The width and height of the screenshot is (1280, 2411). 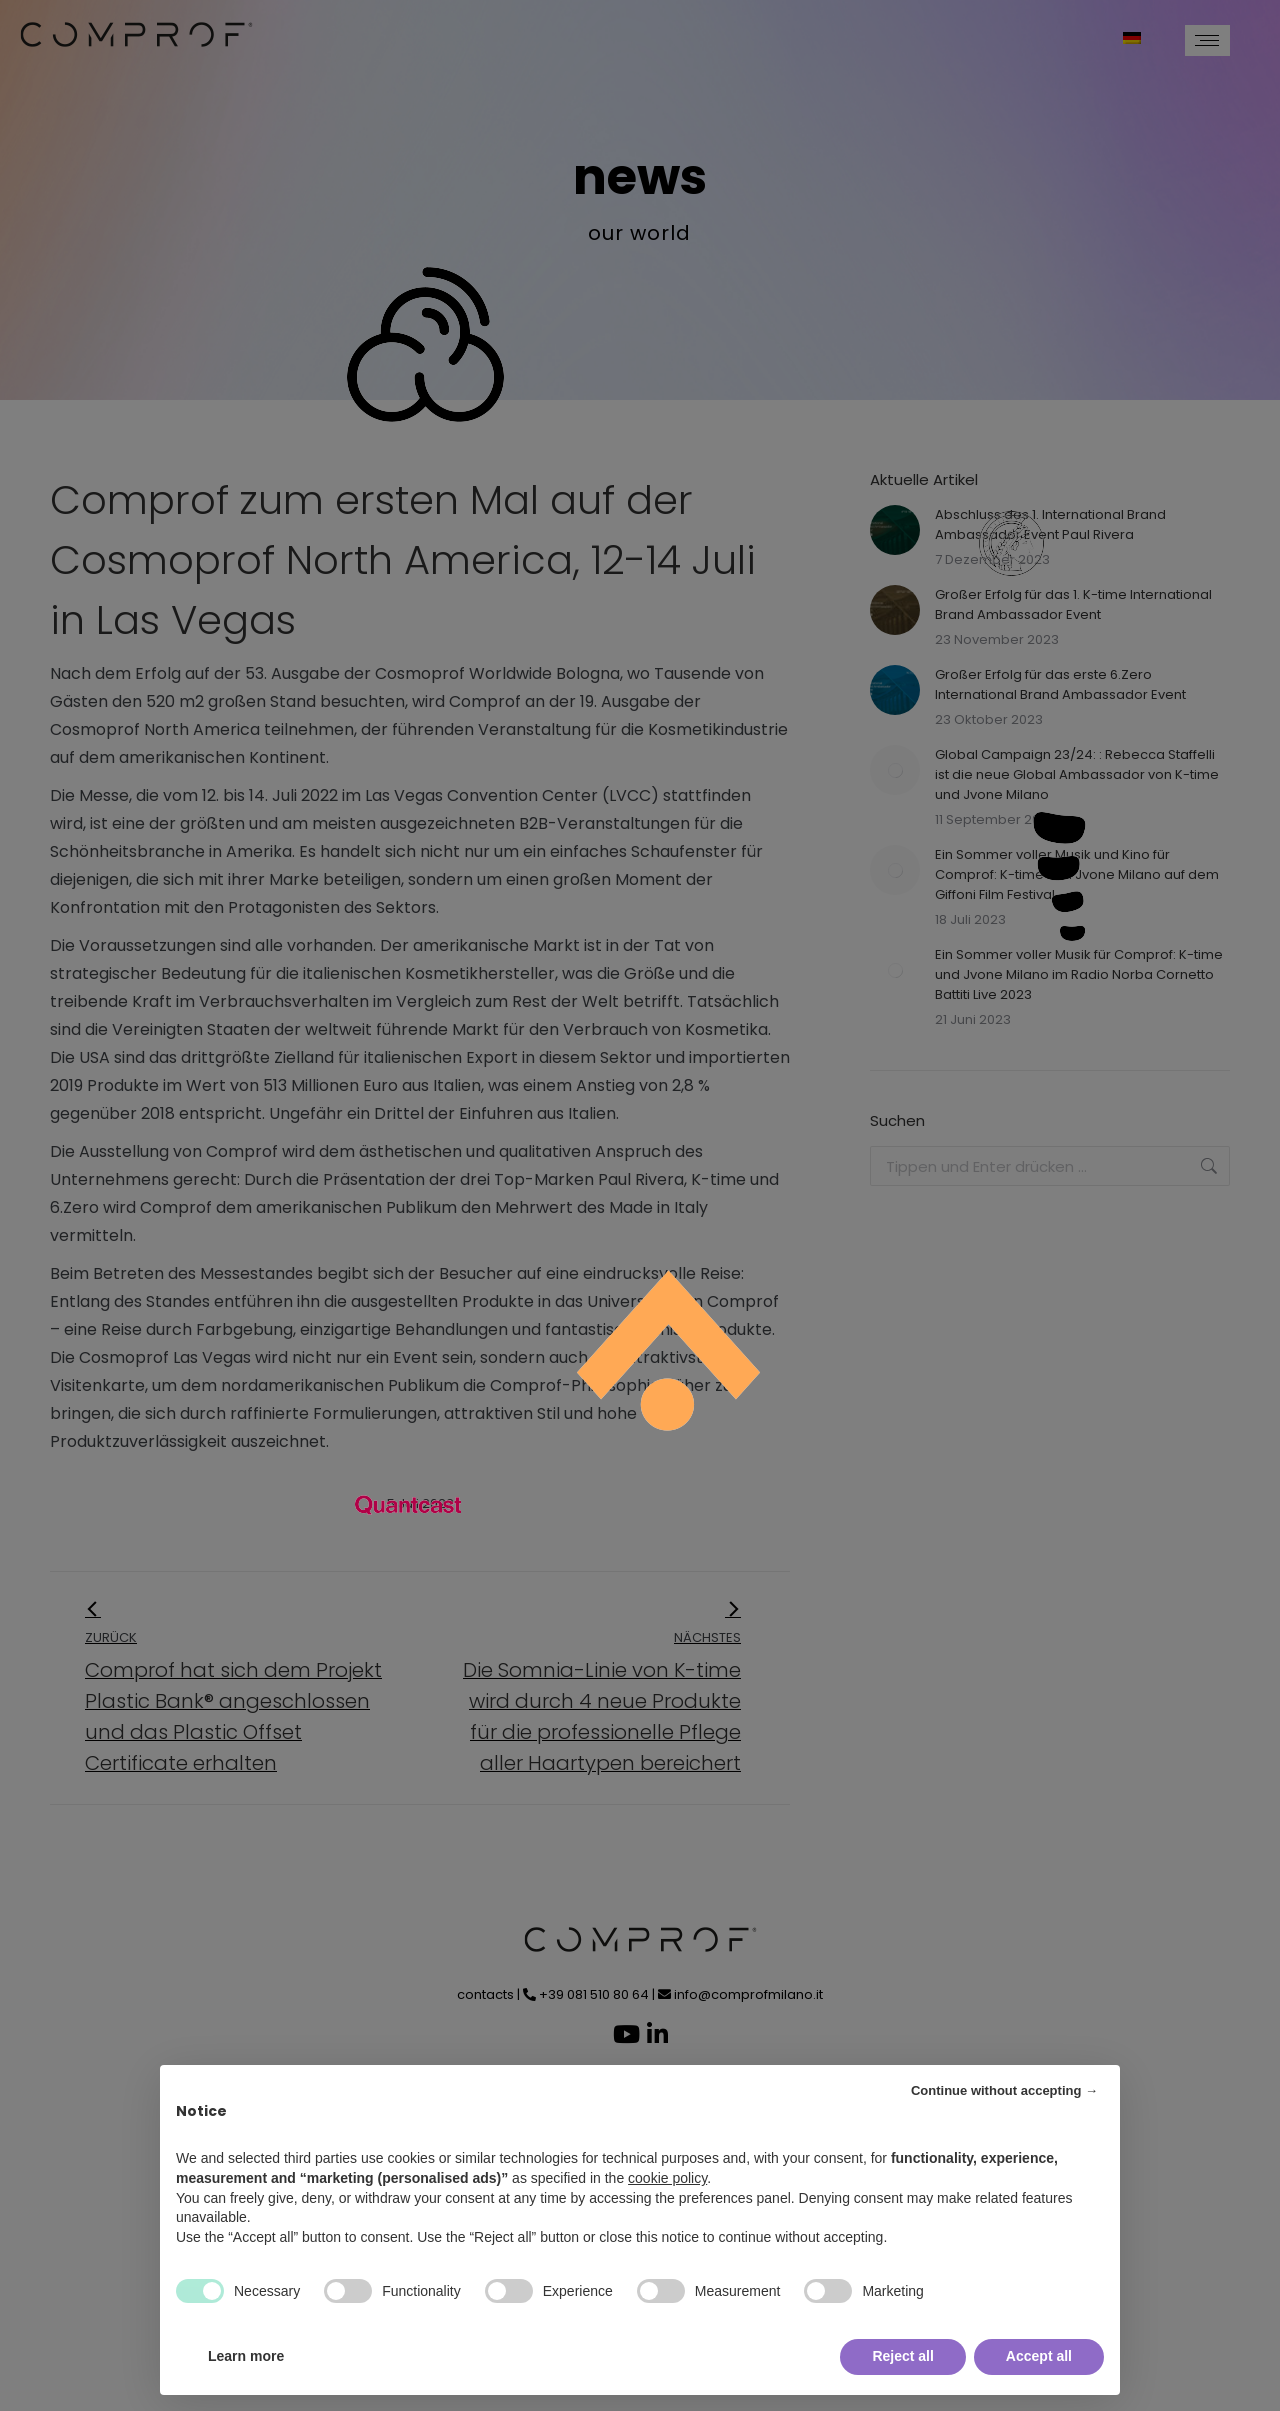 What do you see at coordinates (1011, 543) in the screenshot?
I see `max planck society official logo` at bounding box center [1011, 543].